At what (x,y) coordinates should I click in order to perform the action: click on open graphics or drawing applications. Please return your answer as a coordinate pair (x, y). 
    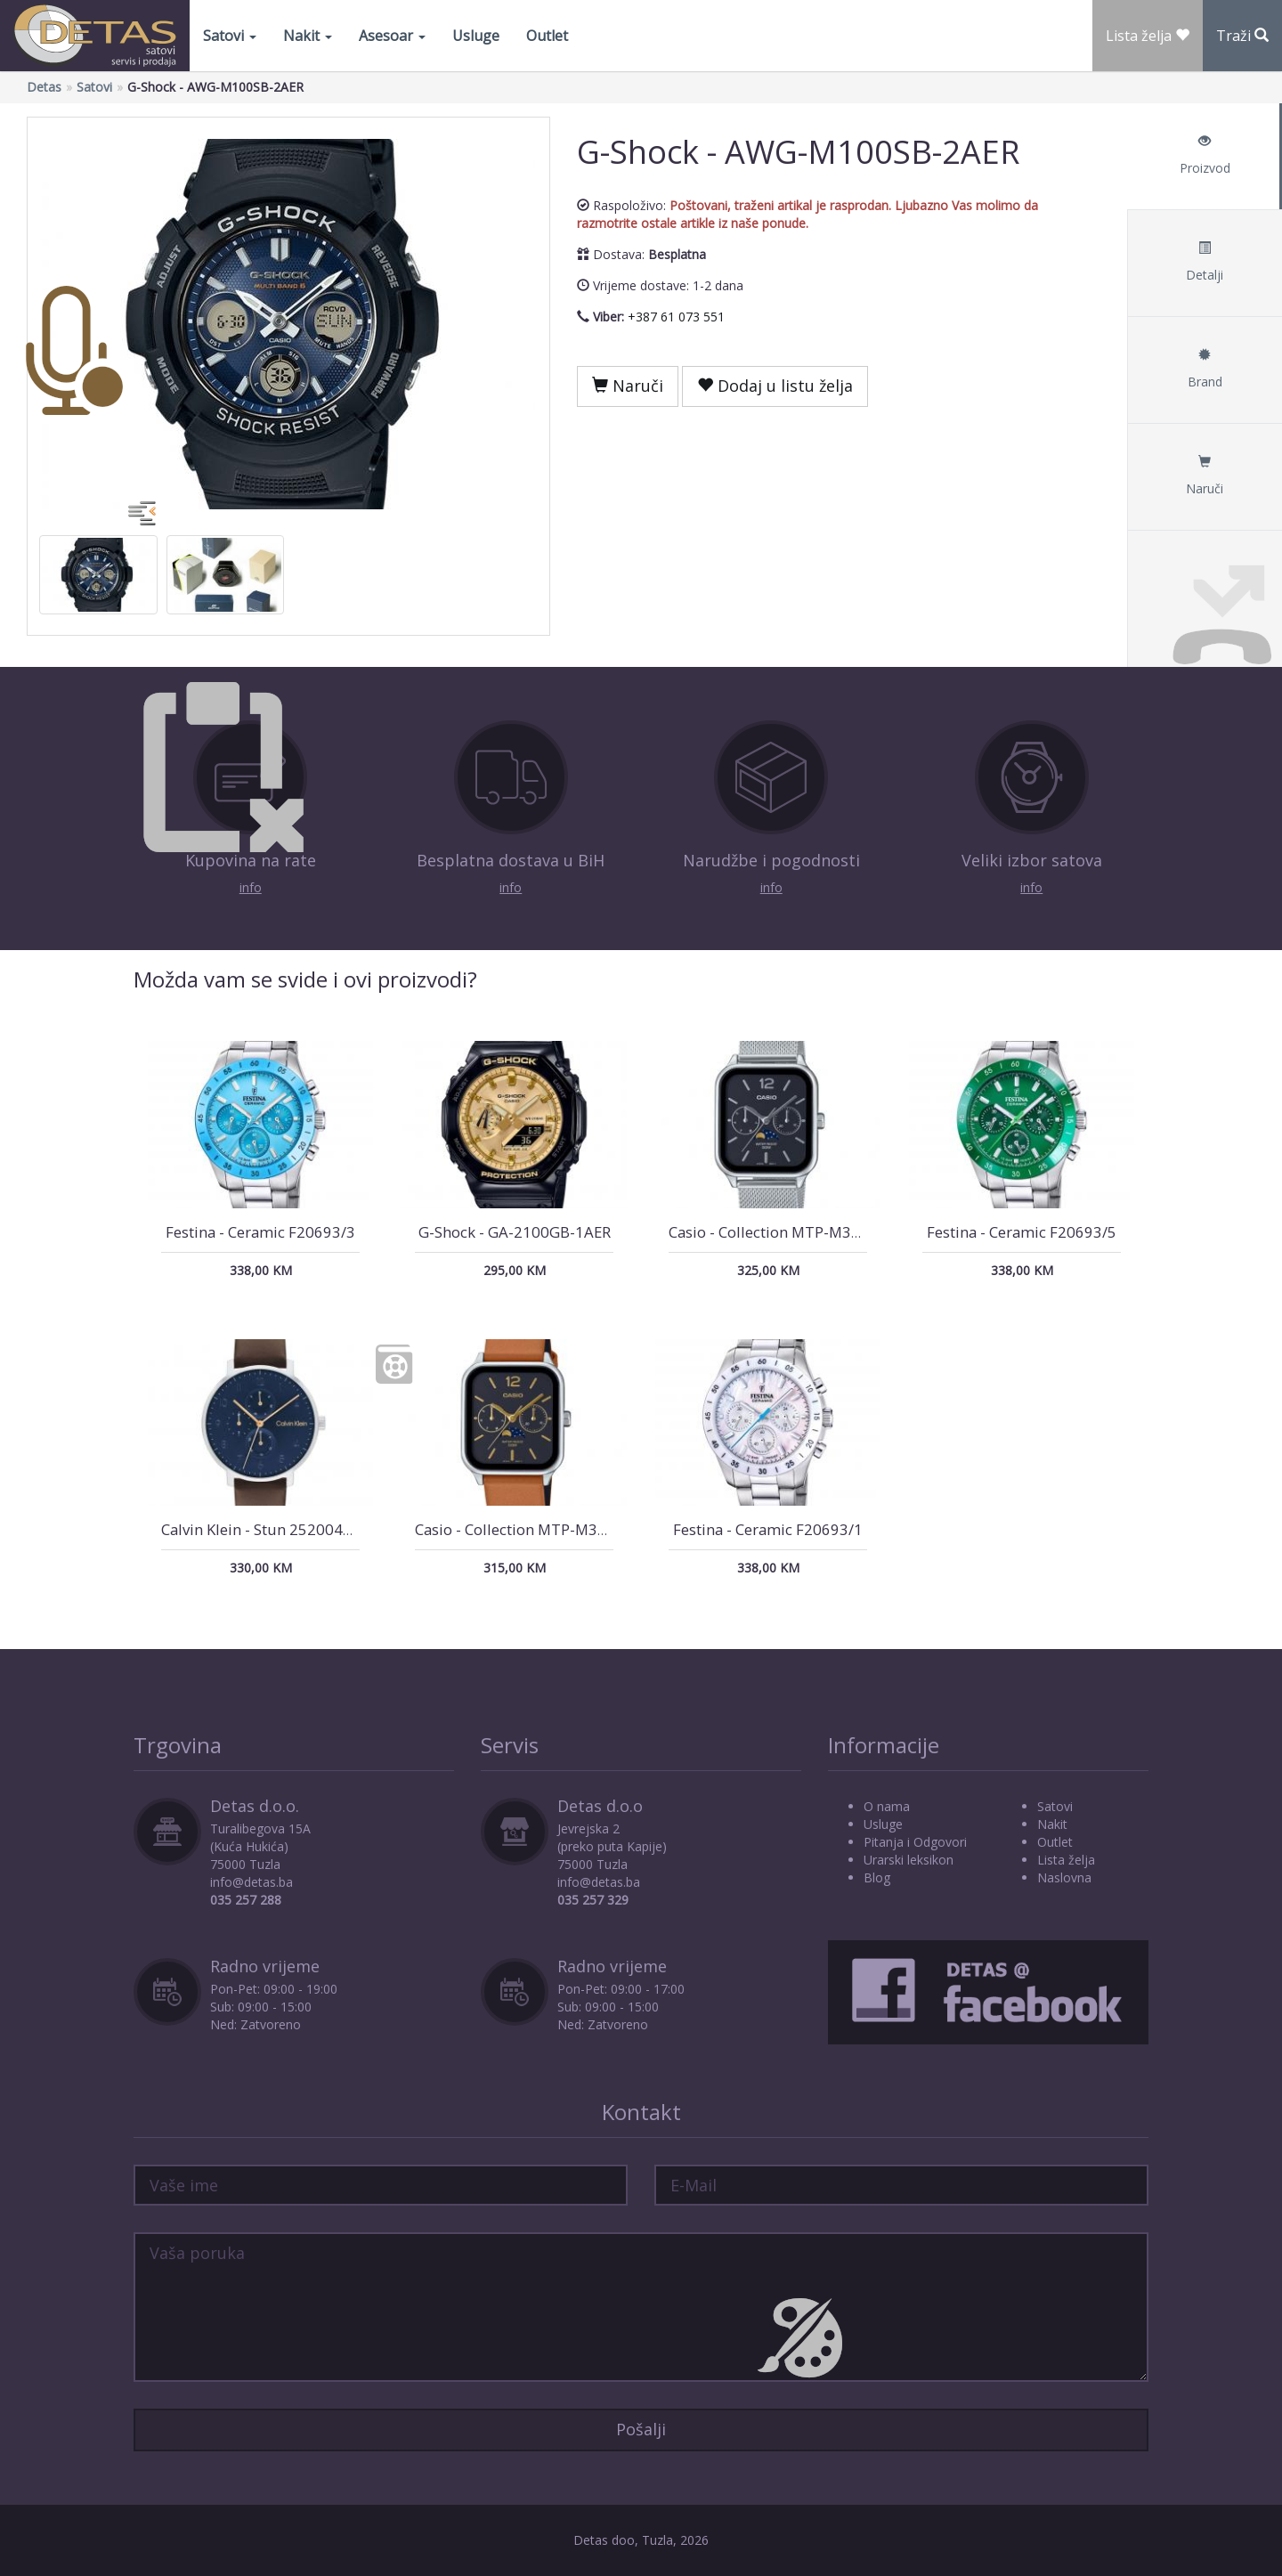
    Looking at the image, I should click on (799, 2340).